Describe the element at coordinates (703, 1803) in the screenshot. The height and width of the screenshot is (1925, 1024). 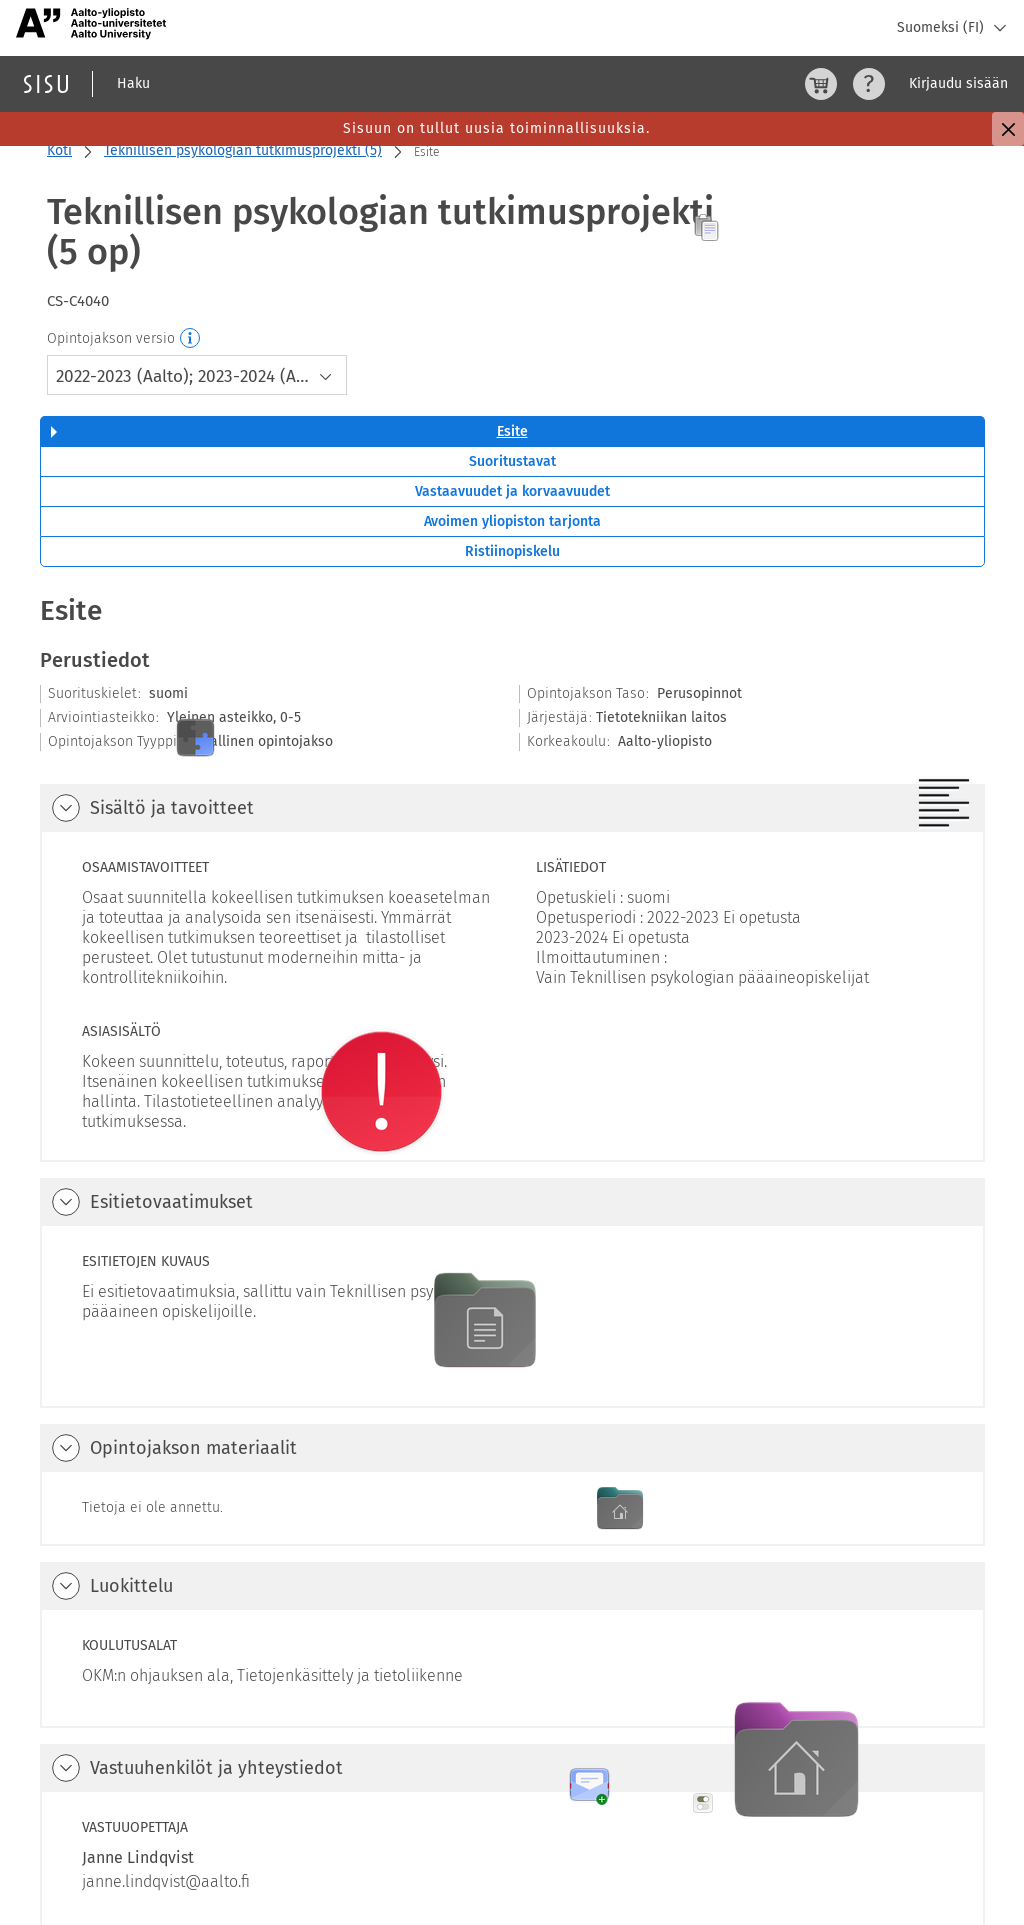
I see `access system settings or preferences` at that location.